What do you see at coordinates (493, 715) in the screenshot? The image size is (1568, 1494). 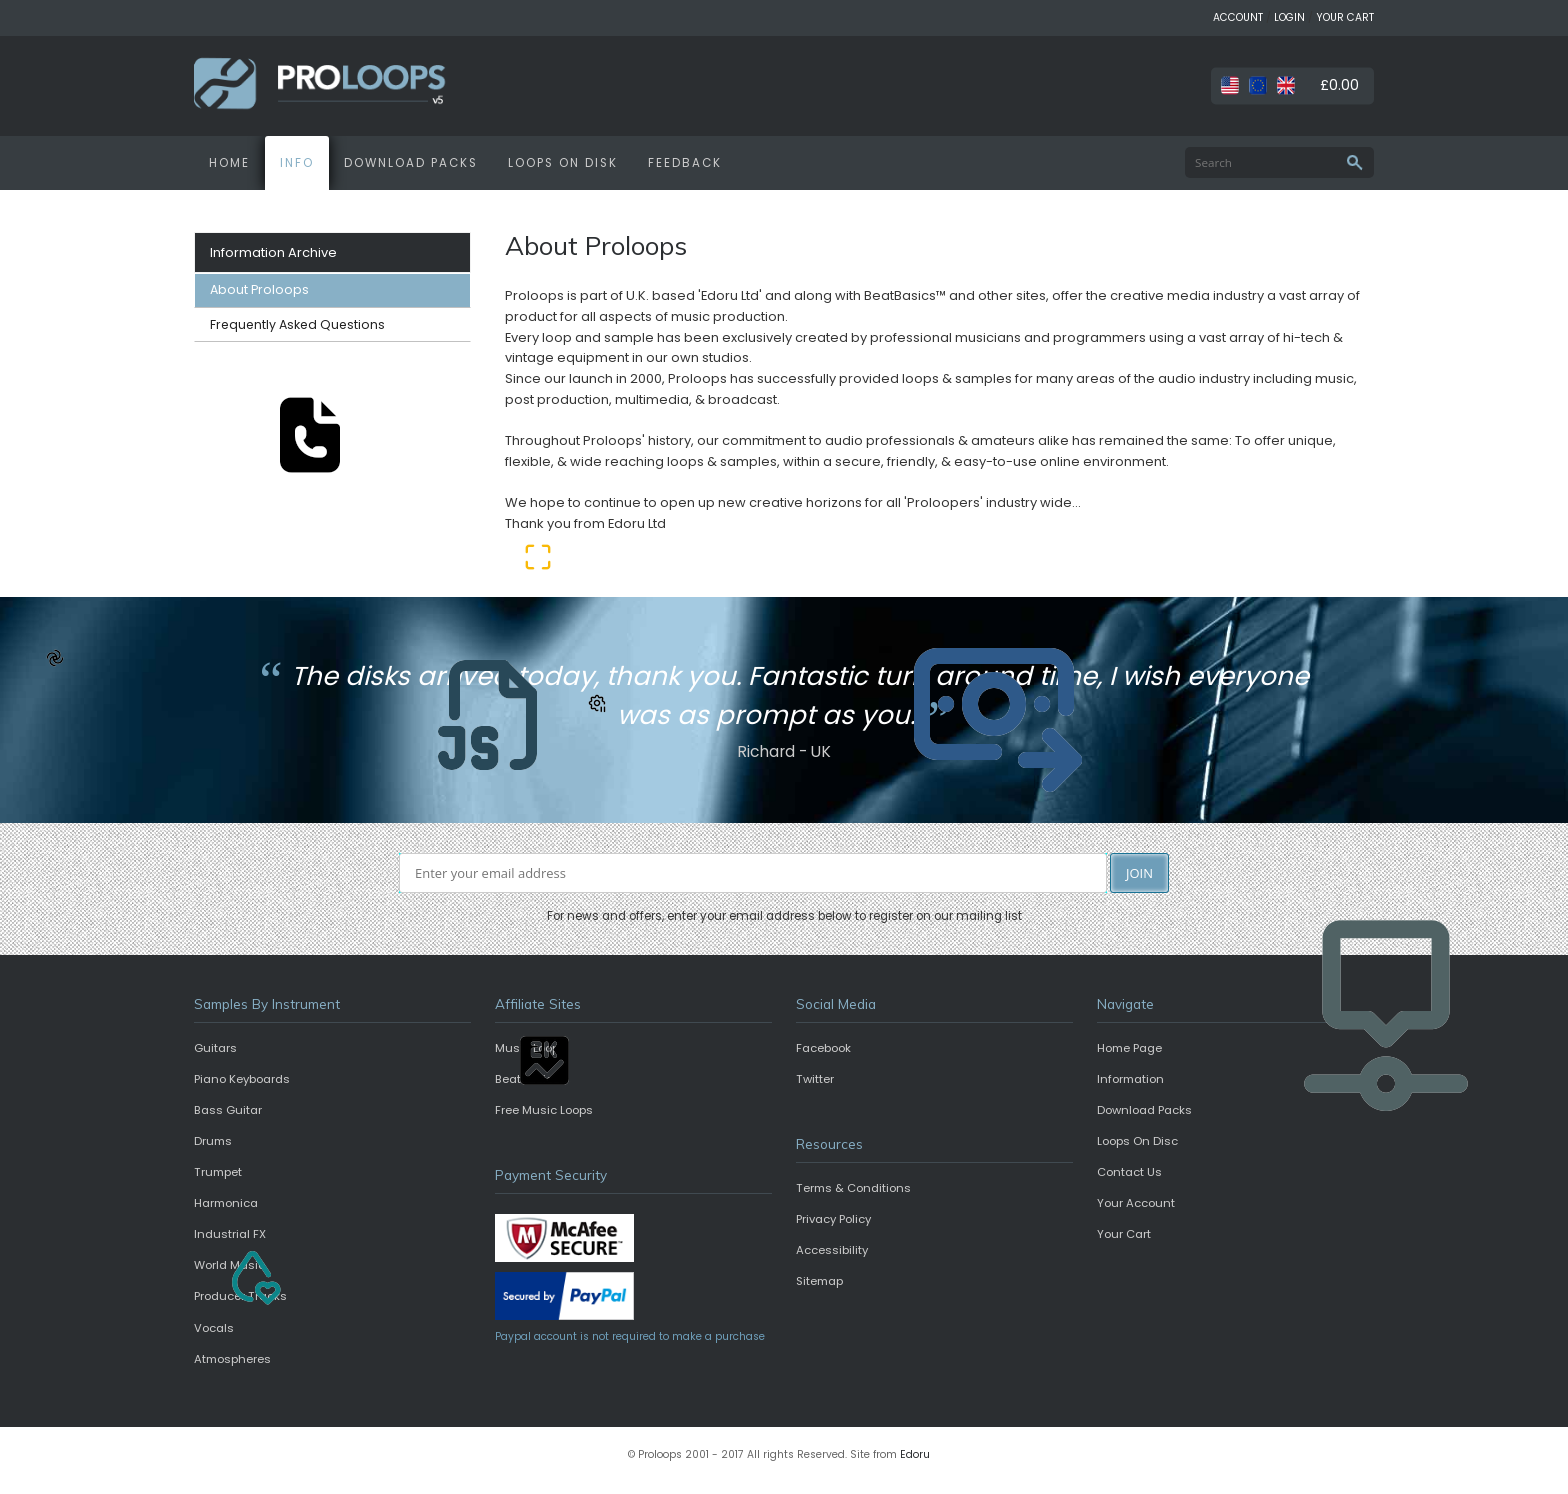 I see `indicates a JavaScript file type` at bounding box center [493, 715].